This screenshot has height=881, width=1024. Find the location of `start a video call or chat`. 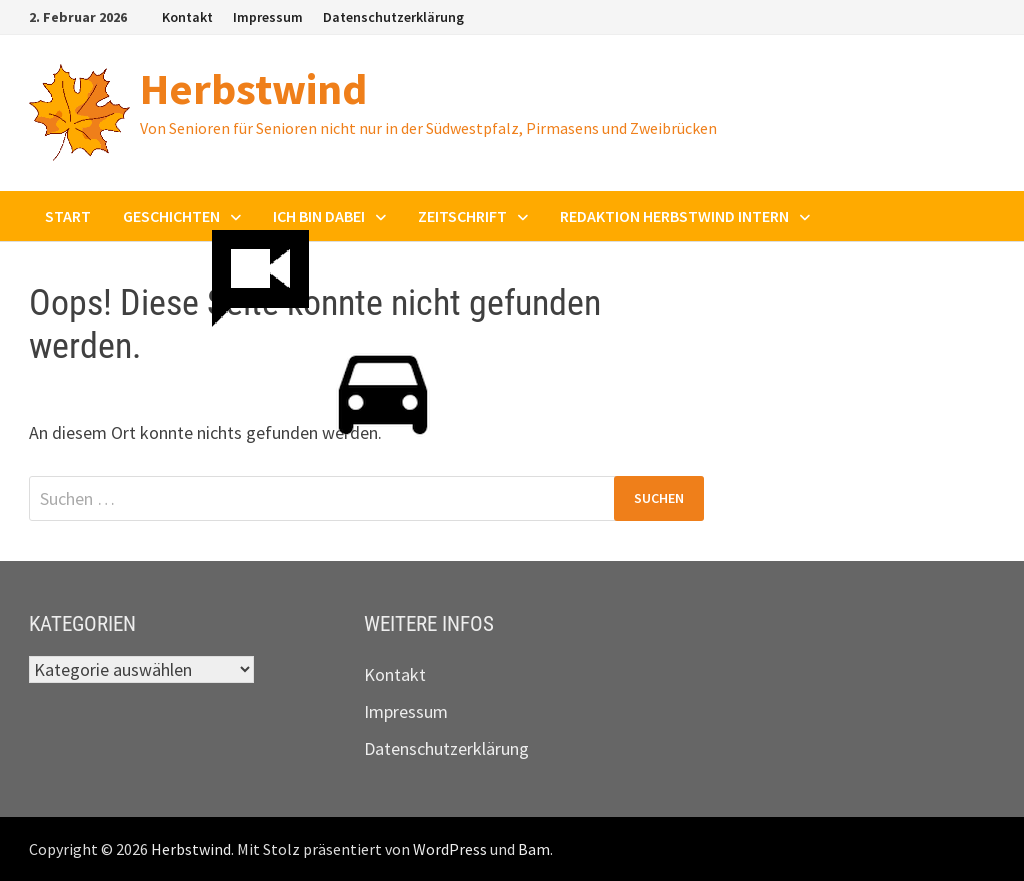

start a video call or chat is located at coordinates (260, 278).